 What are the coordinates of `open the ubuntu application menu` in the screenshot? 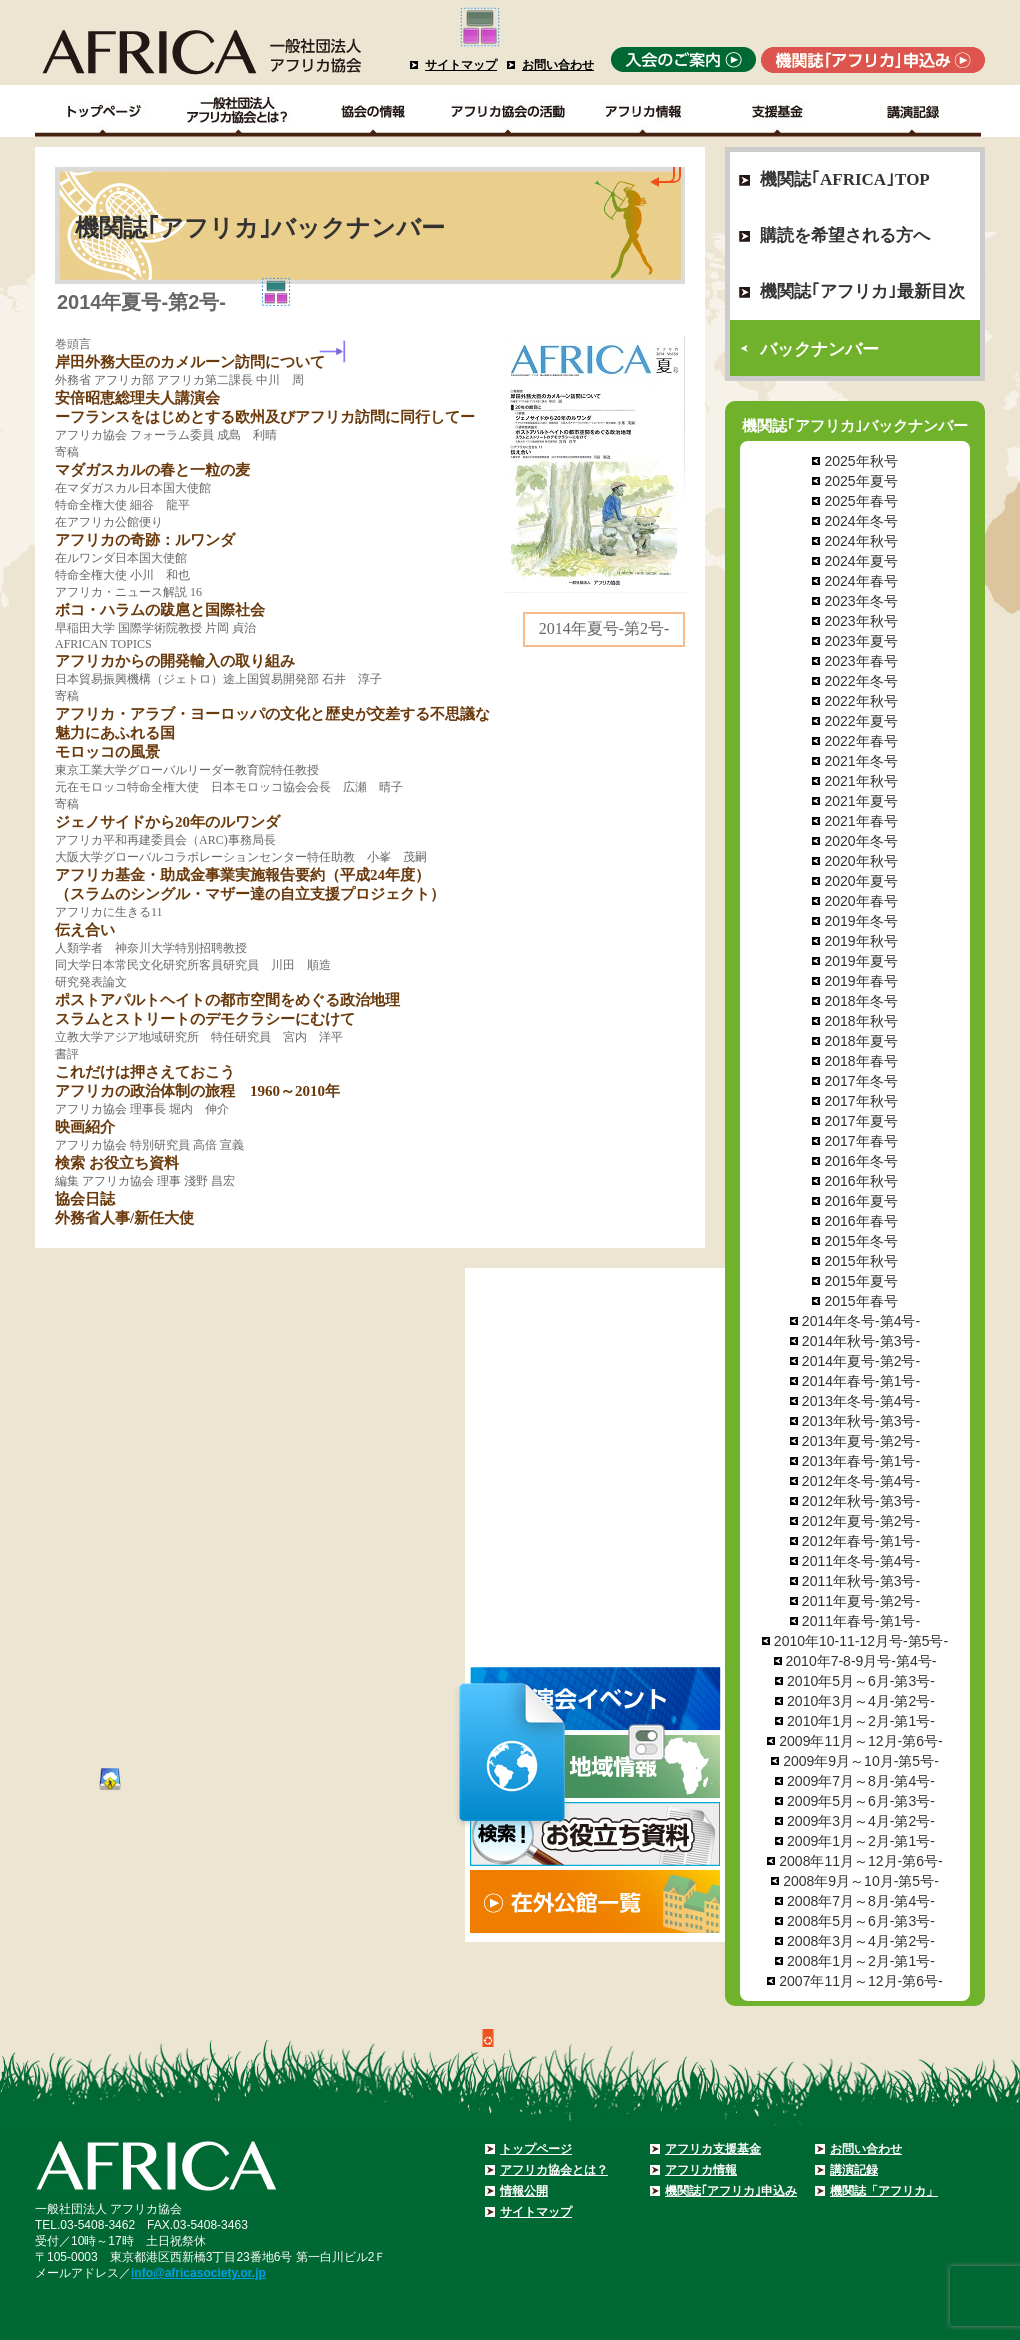 It's located at (488, 2038).